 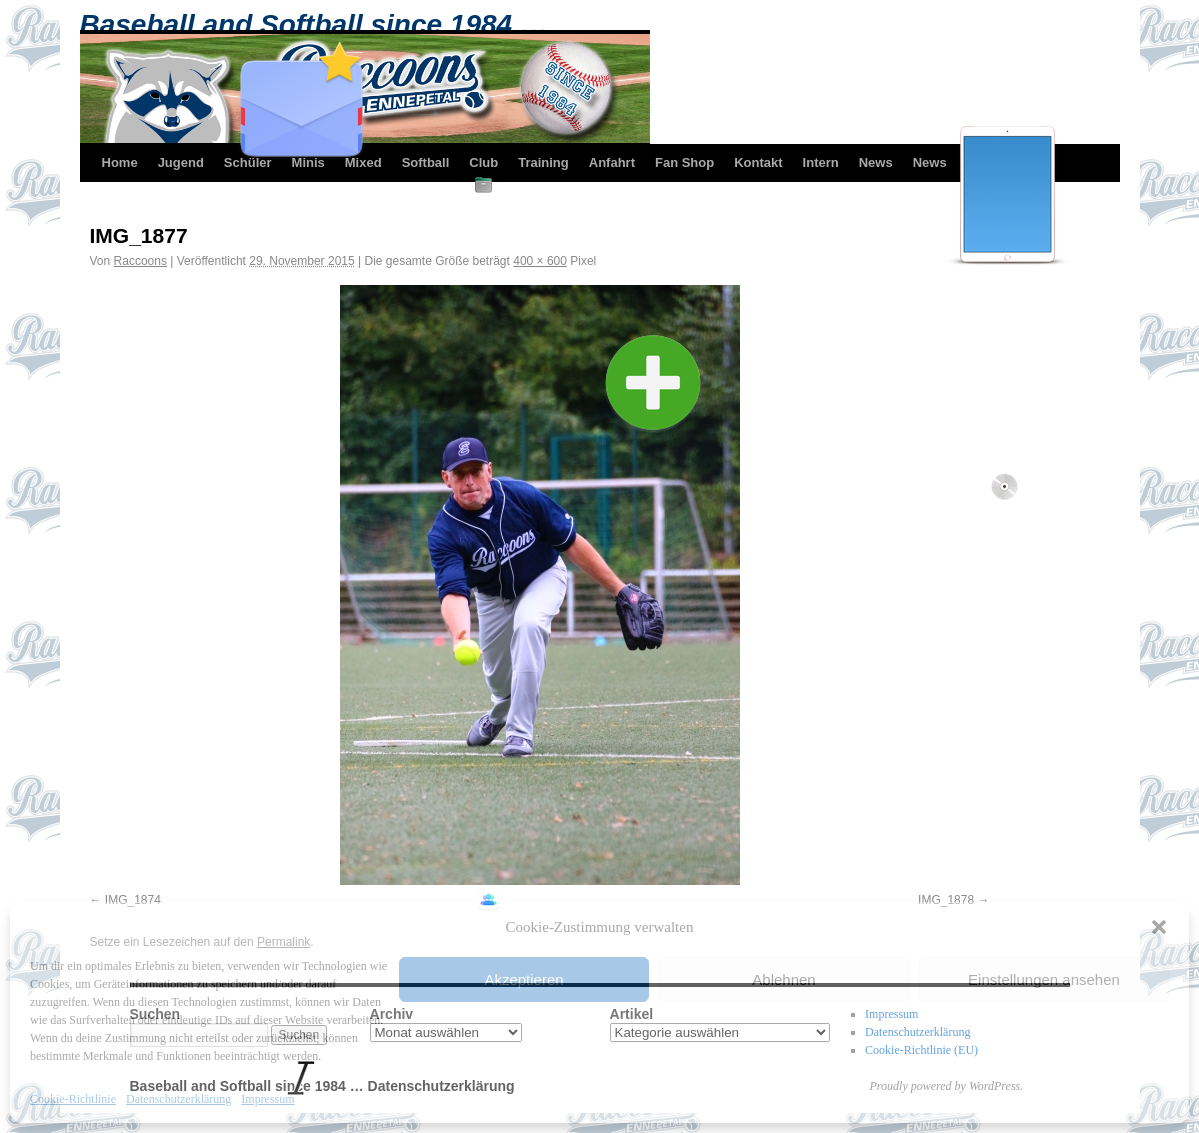 I want to click on mark email as unread, so click(x=301, y=108).